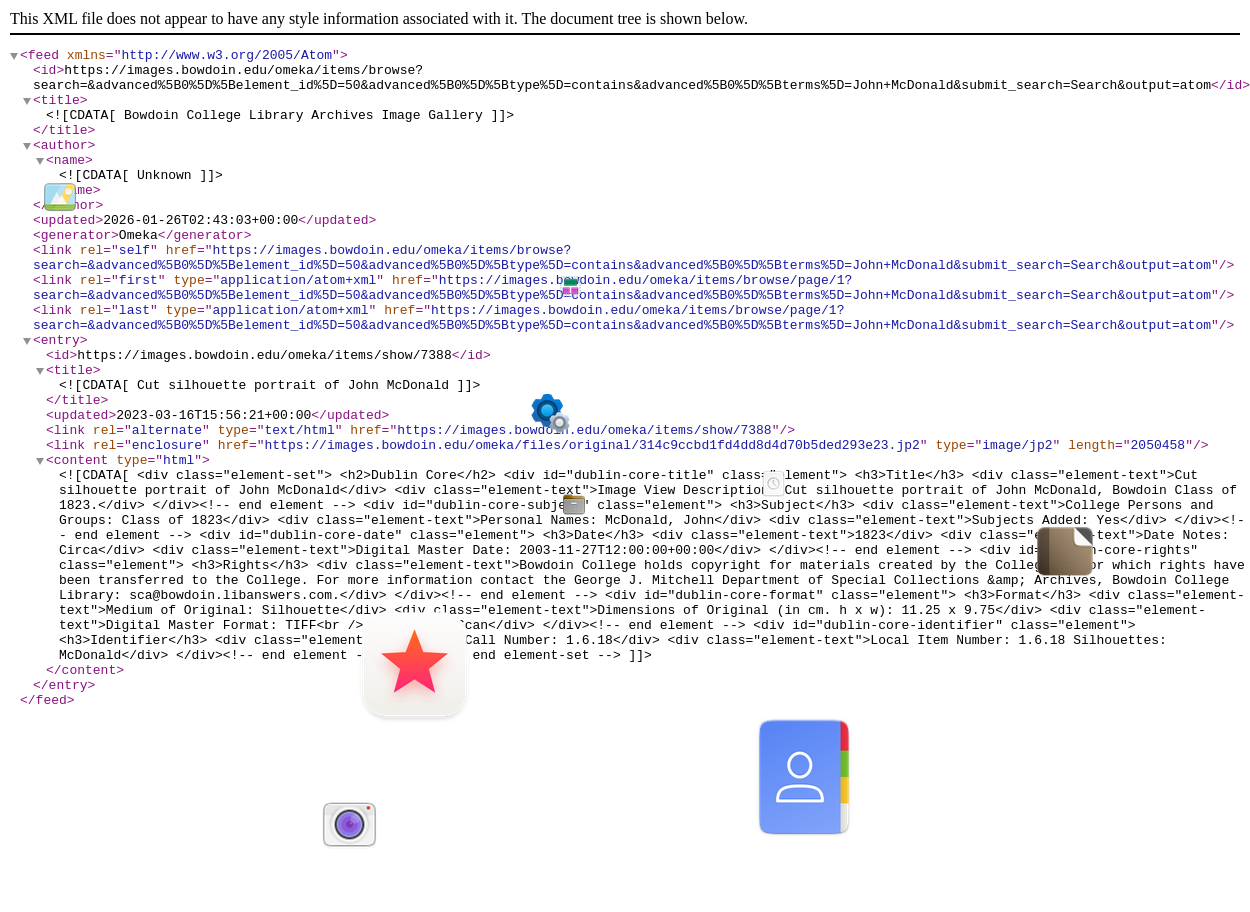 This screenshot has height=912, width=1250. What do you see at coordinates (773, 483) in the screenshot?
I see `image is currently loading` at bounding box center [773, 483].